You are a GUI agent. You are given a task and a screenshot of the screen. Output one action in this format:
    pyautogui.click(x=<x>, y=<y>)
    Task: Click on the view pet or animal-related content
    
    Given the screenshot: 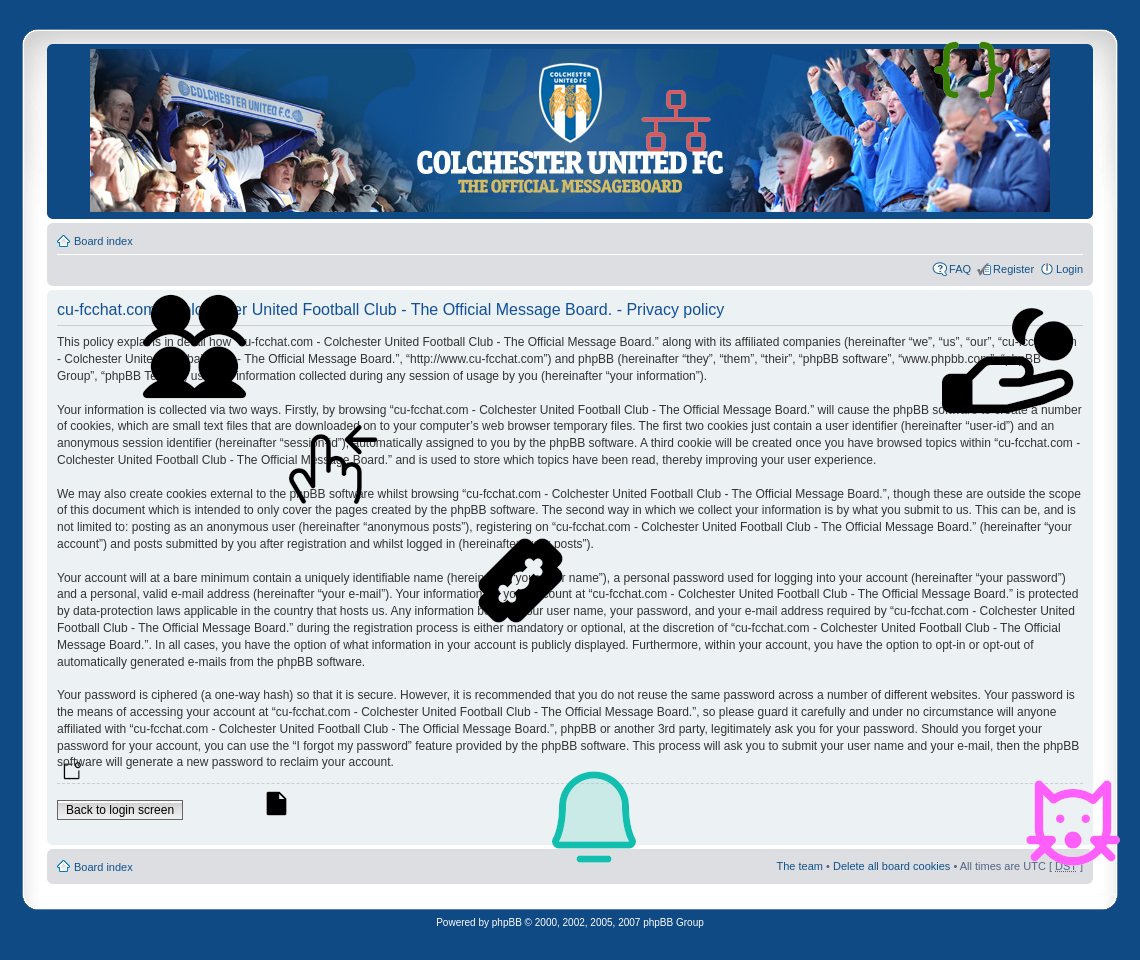 What is the action you would take?
    pyautogui.click(x=1073, y=823)
    